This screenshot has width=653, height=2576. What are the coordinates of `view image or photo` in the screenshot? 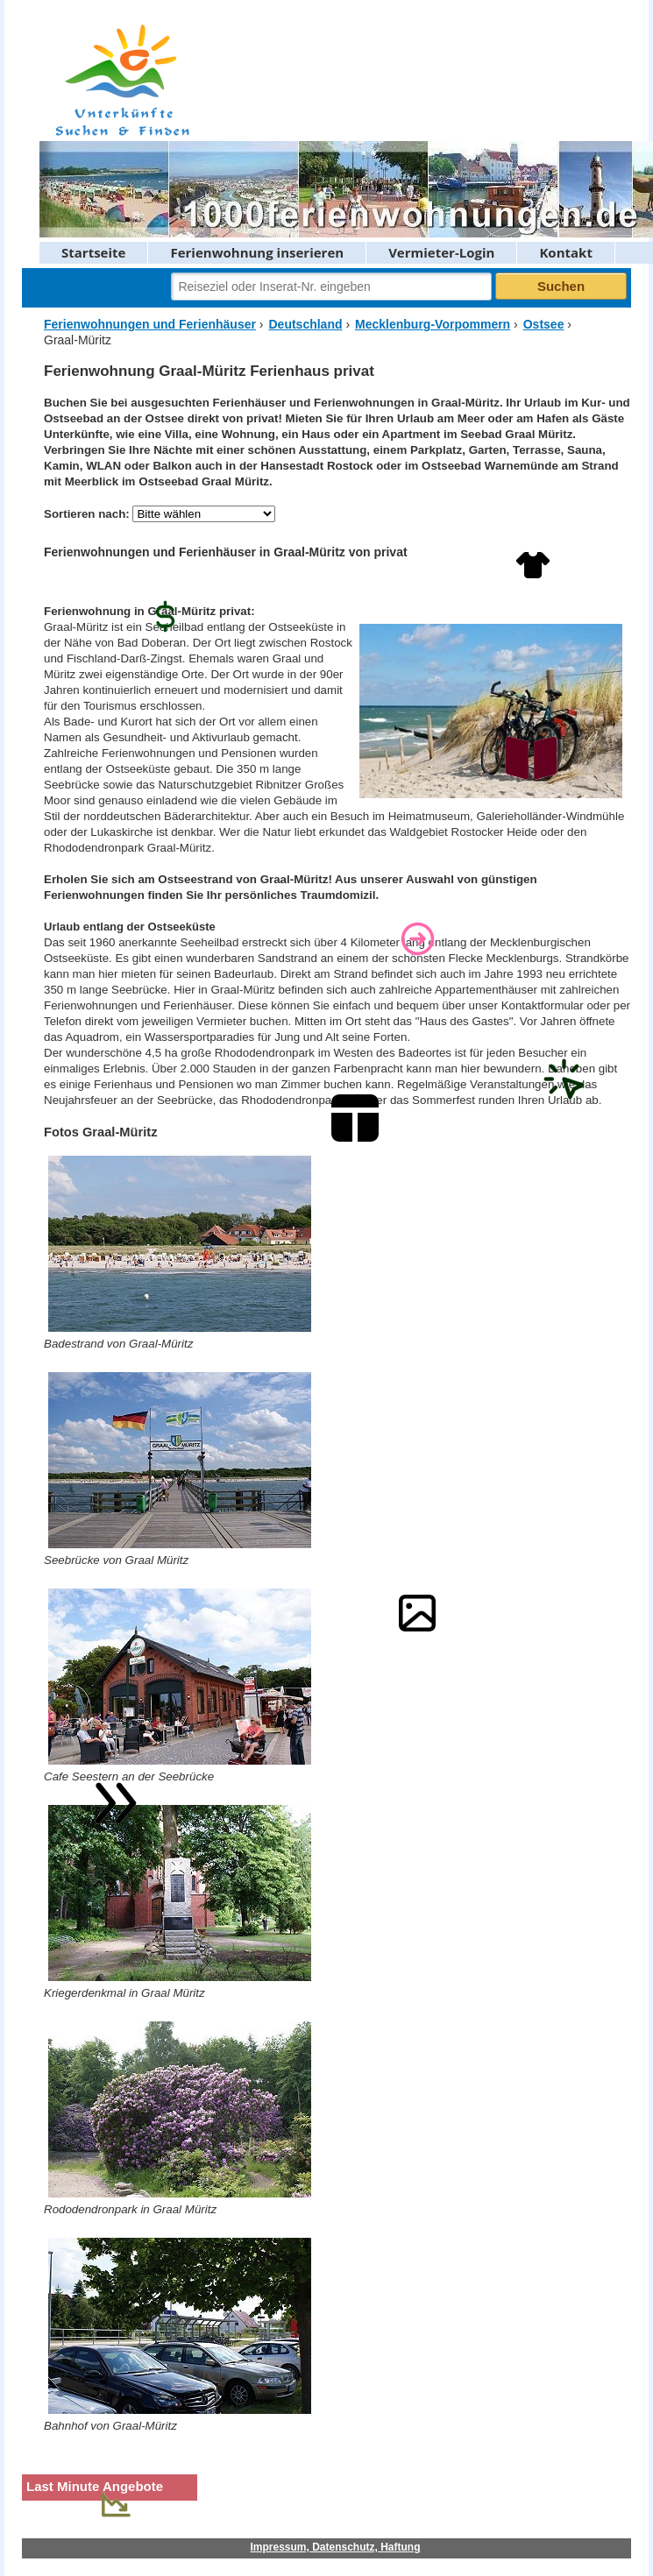 It's located at (417, 1613).